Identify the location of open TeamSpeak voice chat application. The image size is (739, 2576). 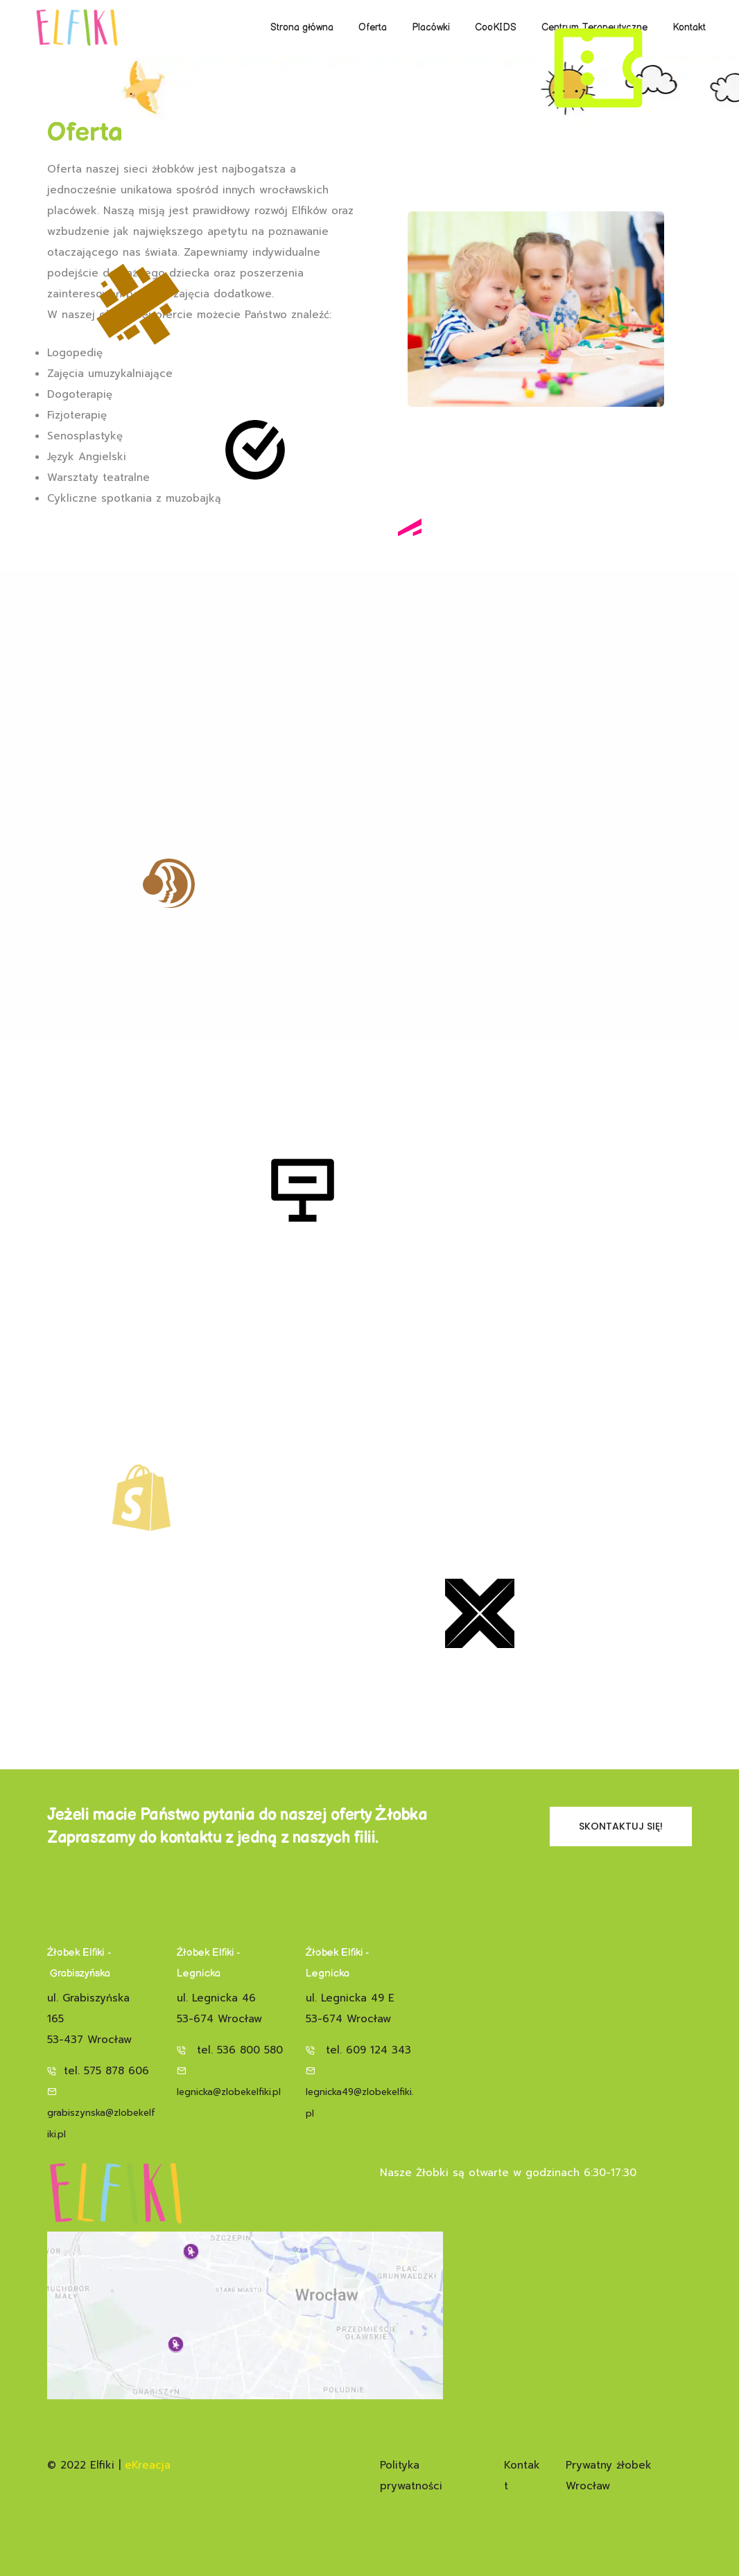
(168, 883).